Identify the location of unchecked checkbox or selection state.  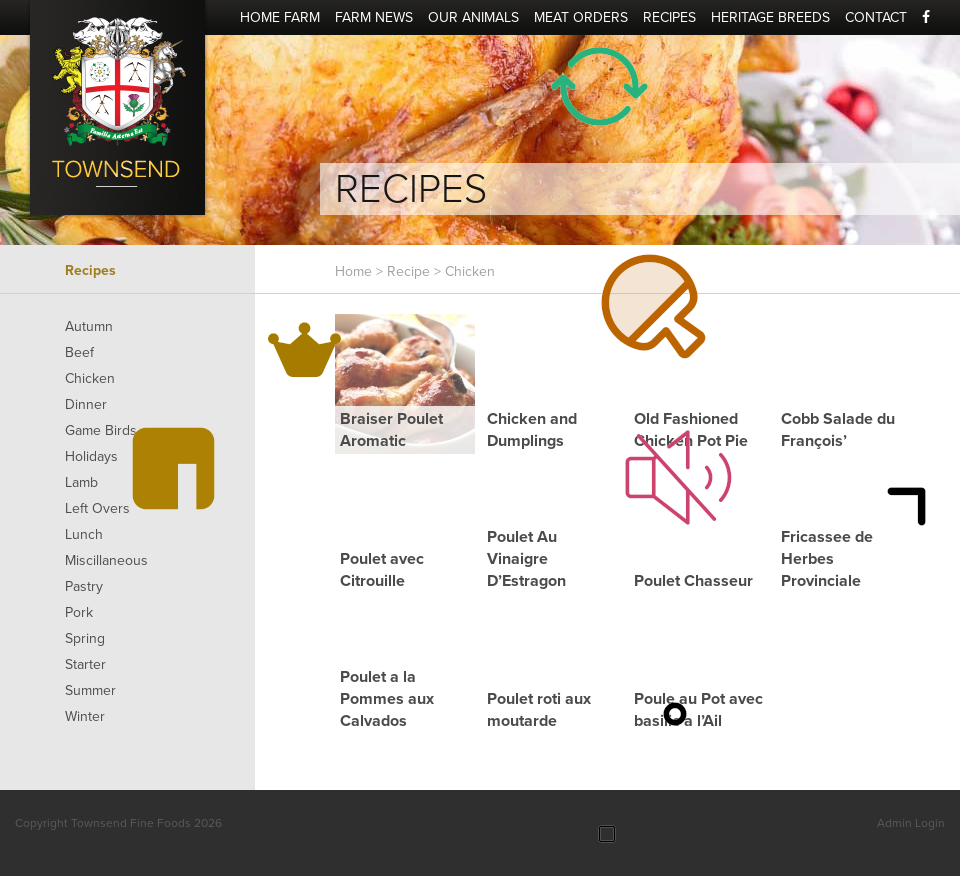
(607, 834).